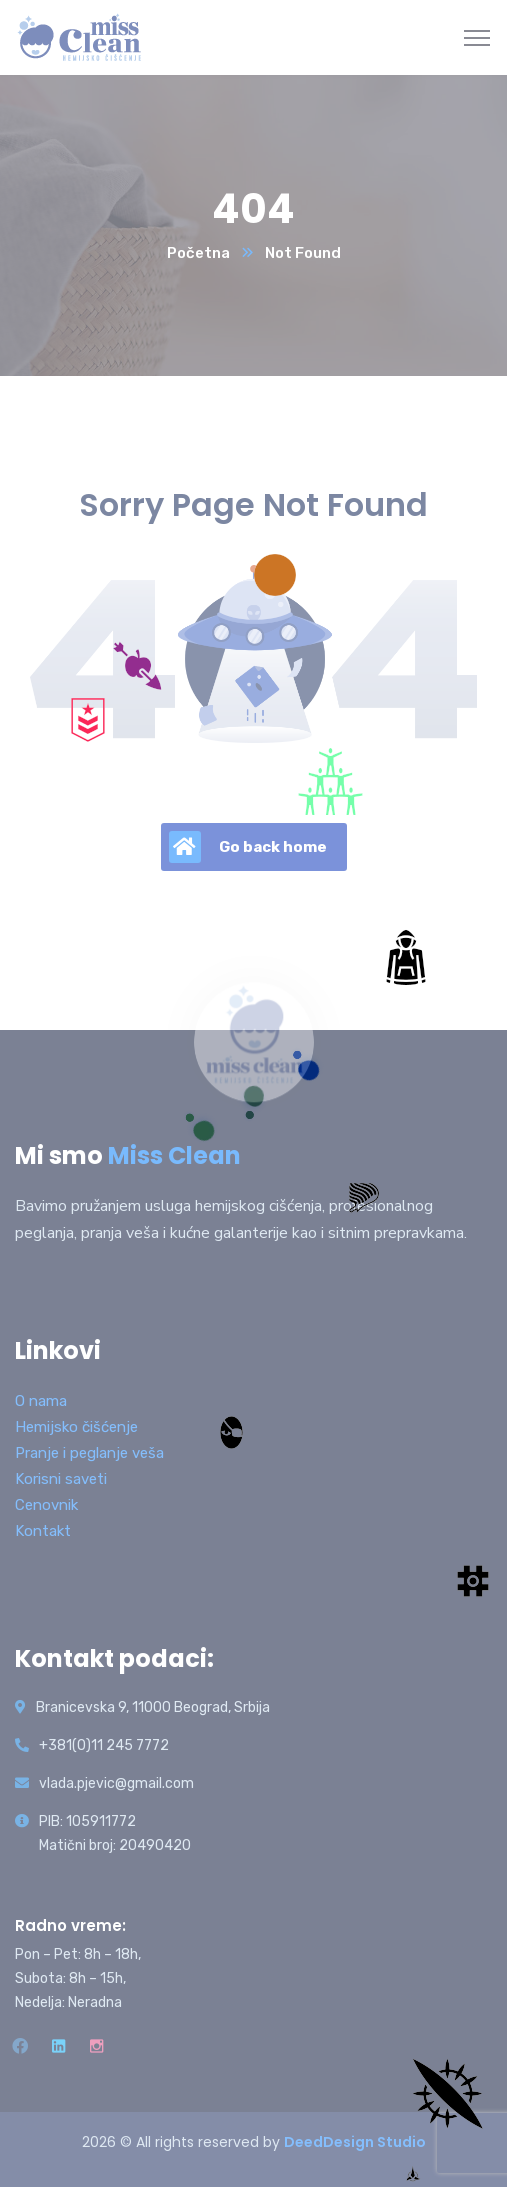 The width and height of the screenshot is (507, 2187). Describe the element at coordinates (447, 2094) in the screenshot. I see `indicates time pressure or countdown in gameplay` at that location.